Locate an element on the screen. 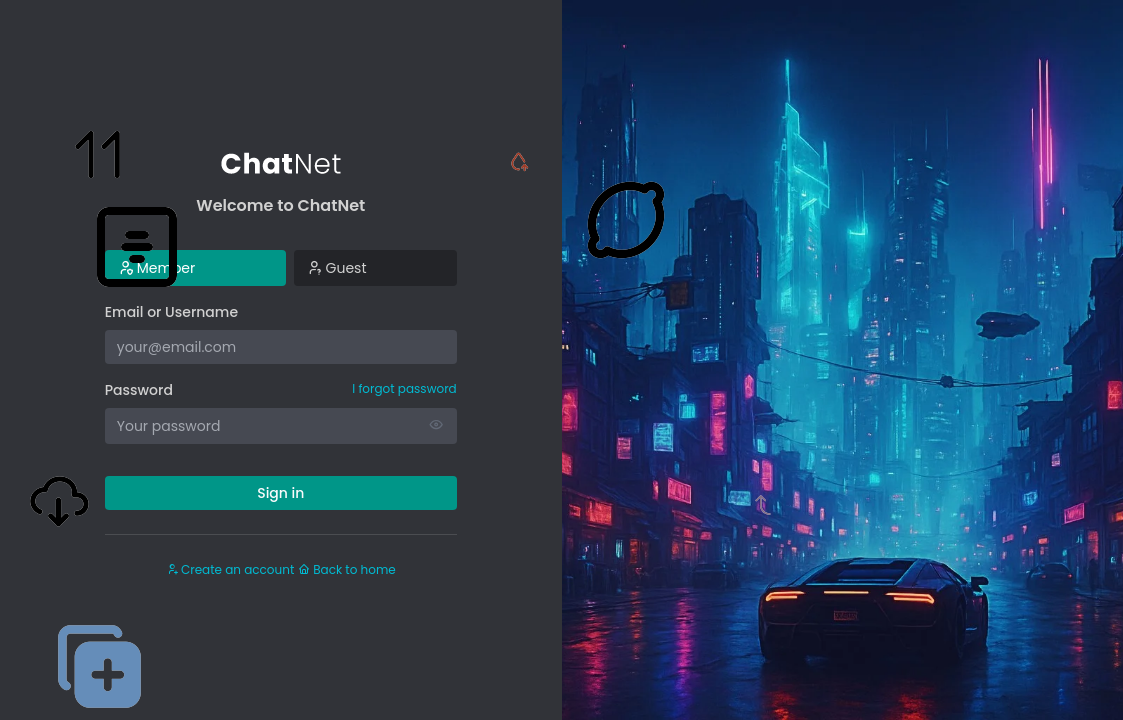 This screenshot has height=720, width=1123. go back and up in navigation is located at coordinates (763, 505).